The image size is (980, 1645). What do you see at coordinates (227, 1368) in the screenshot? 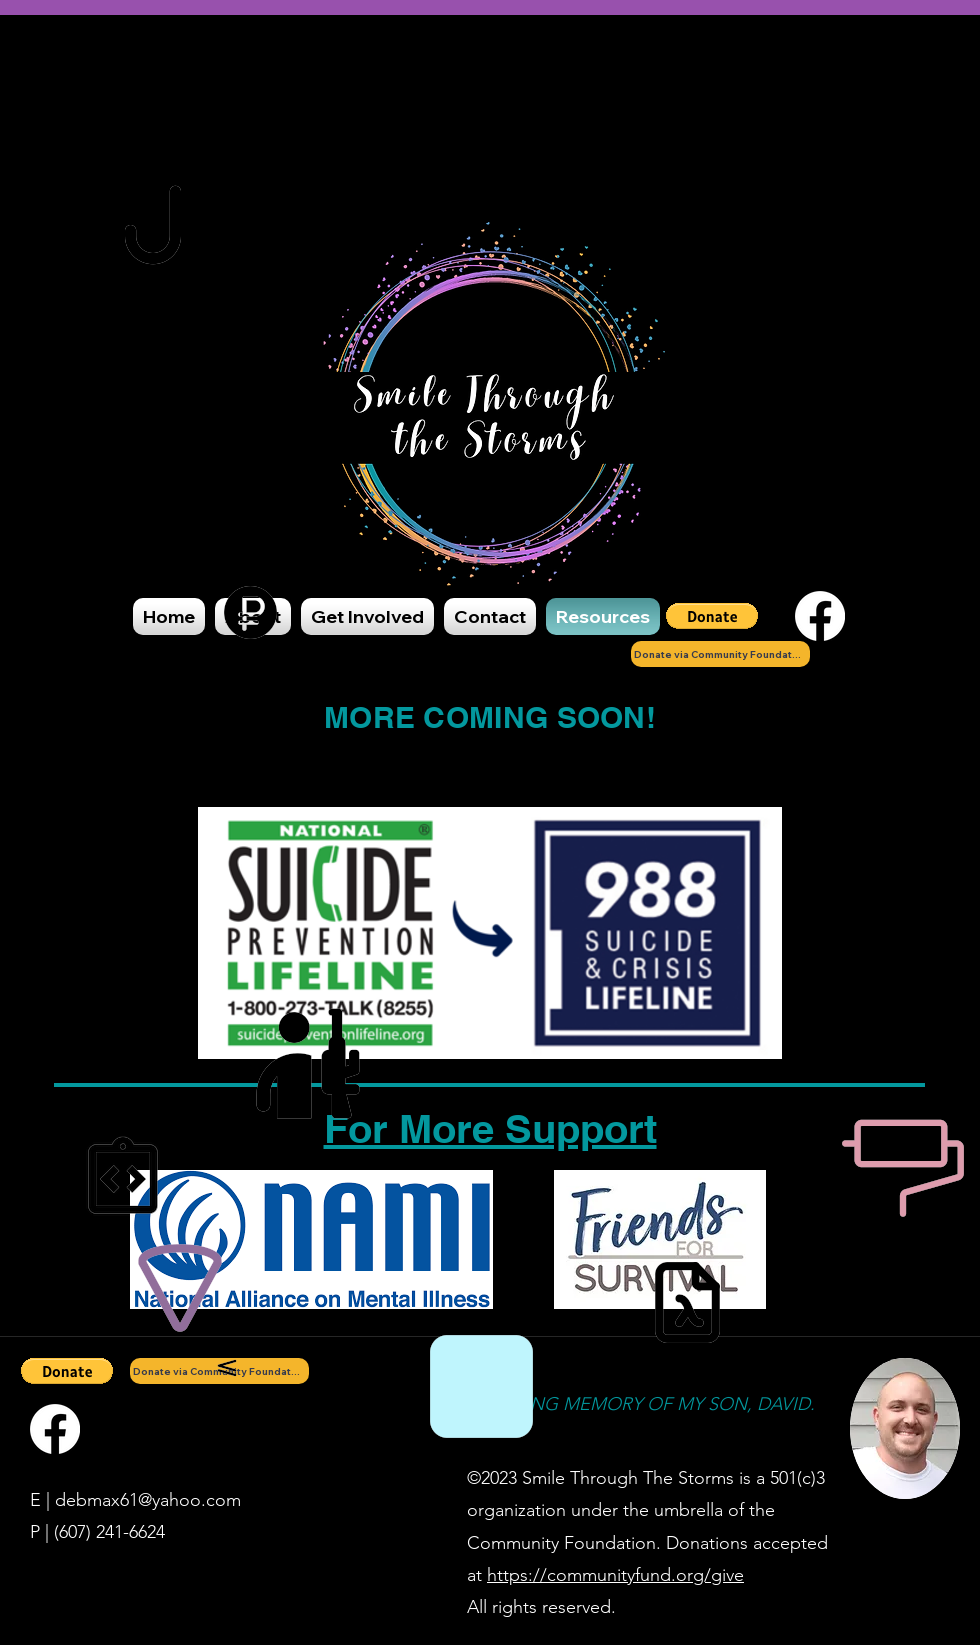
I see `less than or equal to mathematical operator` at bounding box center [227, 1368].